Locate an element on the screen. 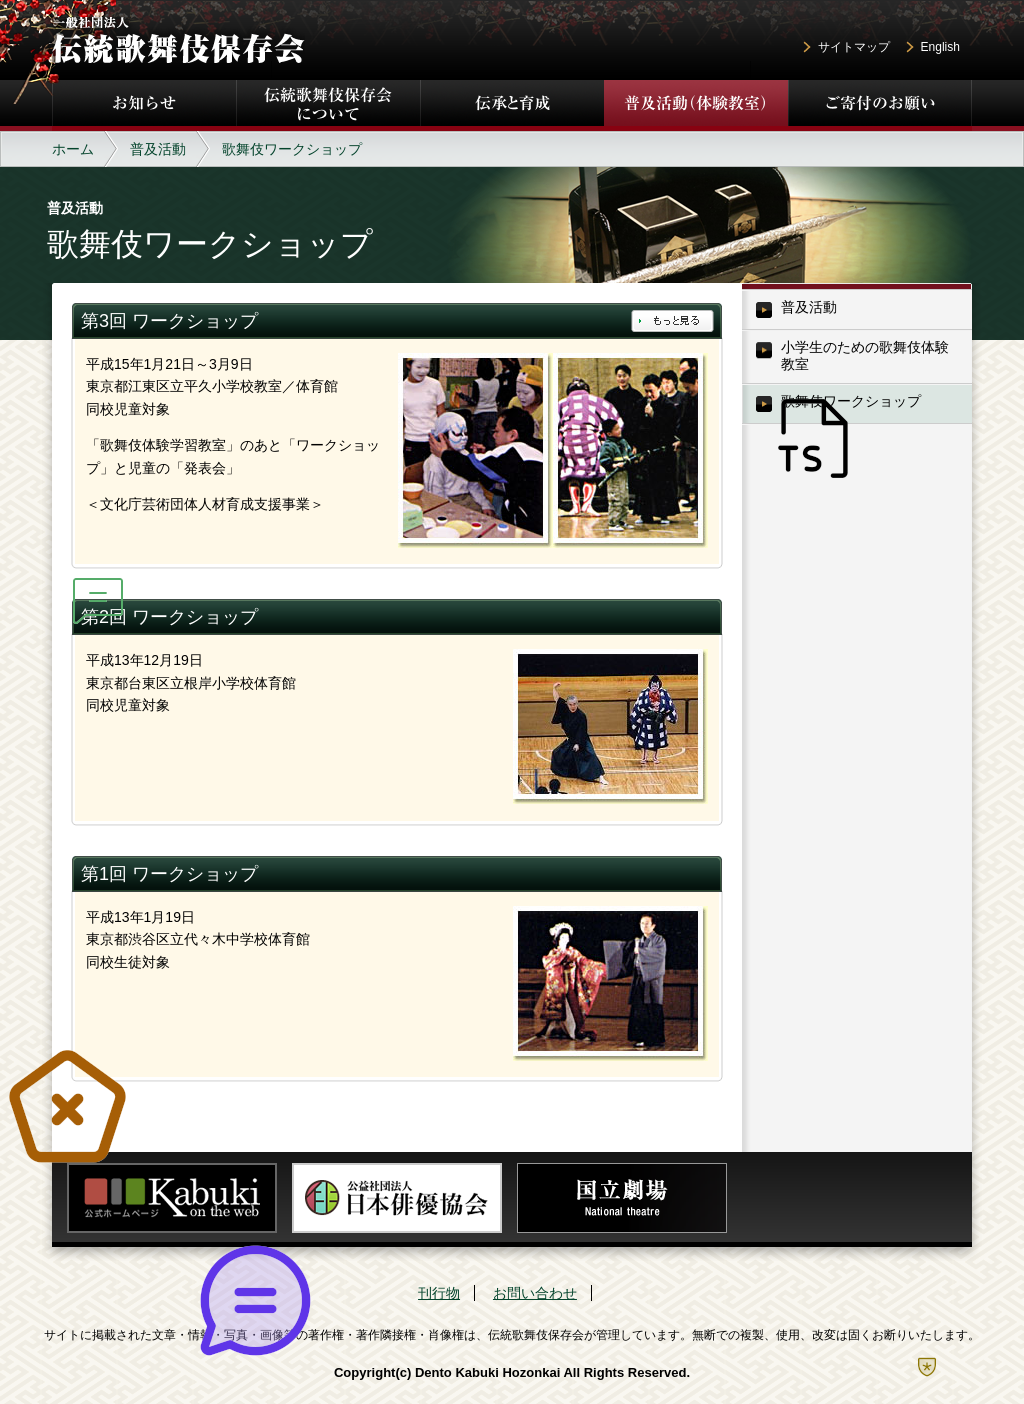  a TypeScript file is located at coordinates (814, 438).